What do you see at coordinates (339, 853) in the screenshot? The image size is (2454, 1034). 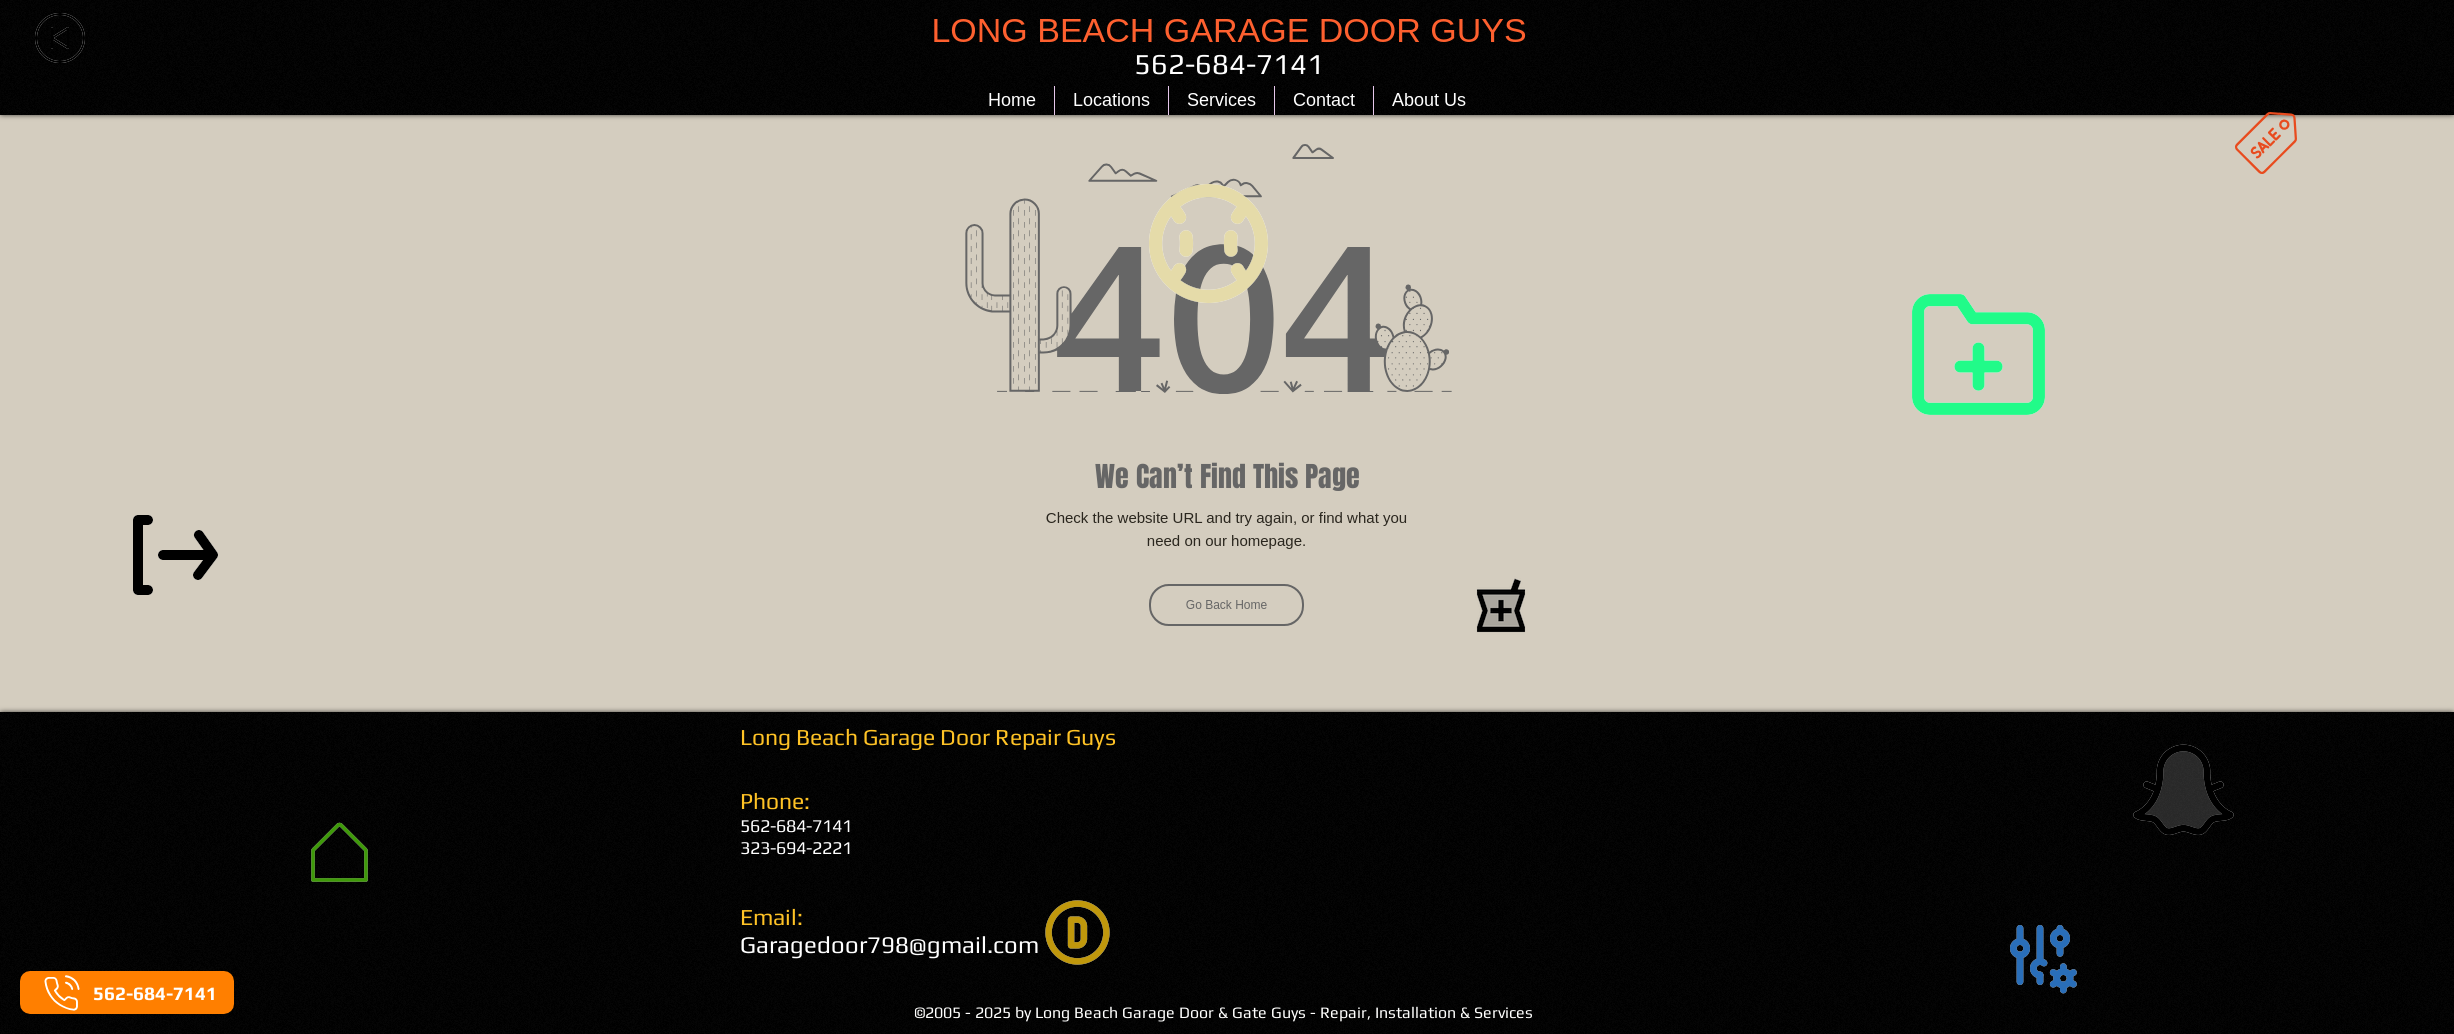 I see `navigate to home screen` at bounding box center [339, 853].